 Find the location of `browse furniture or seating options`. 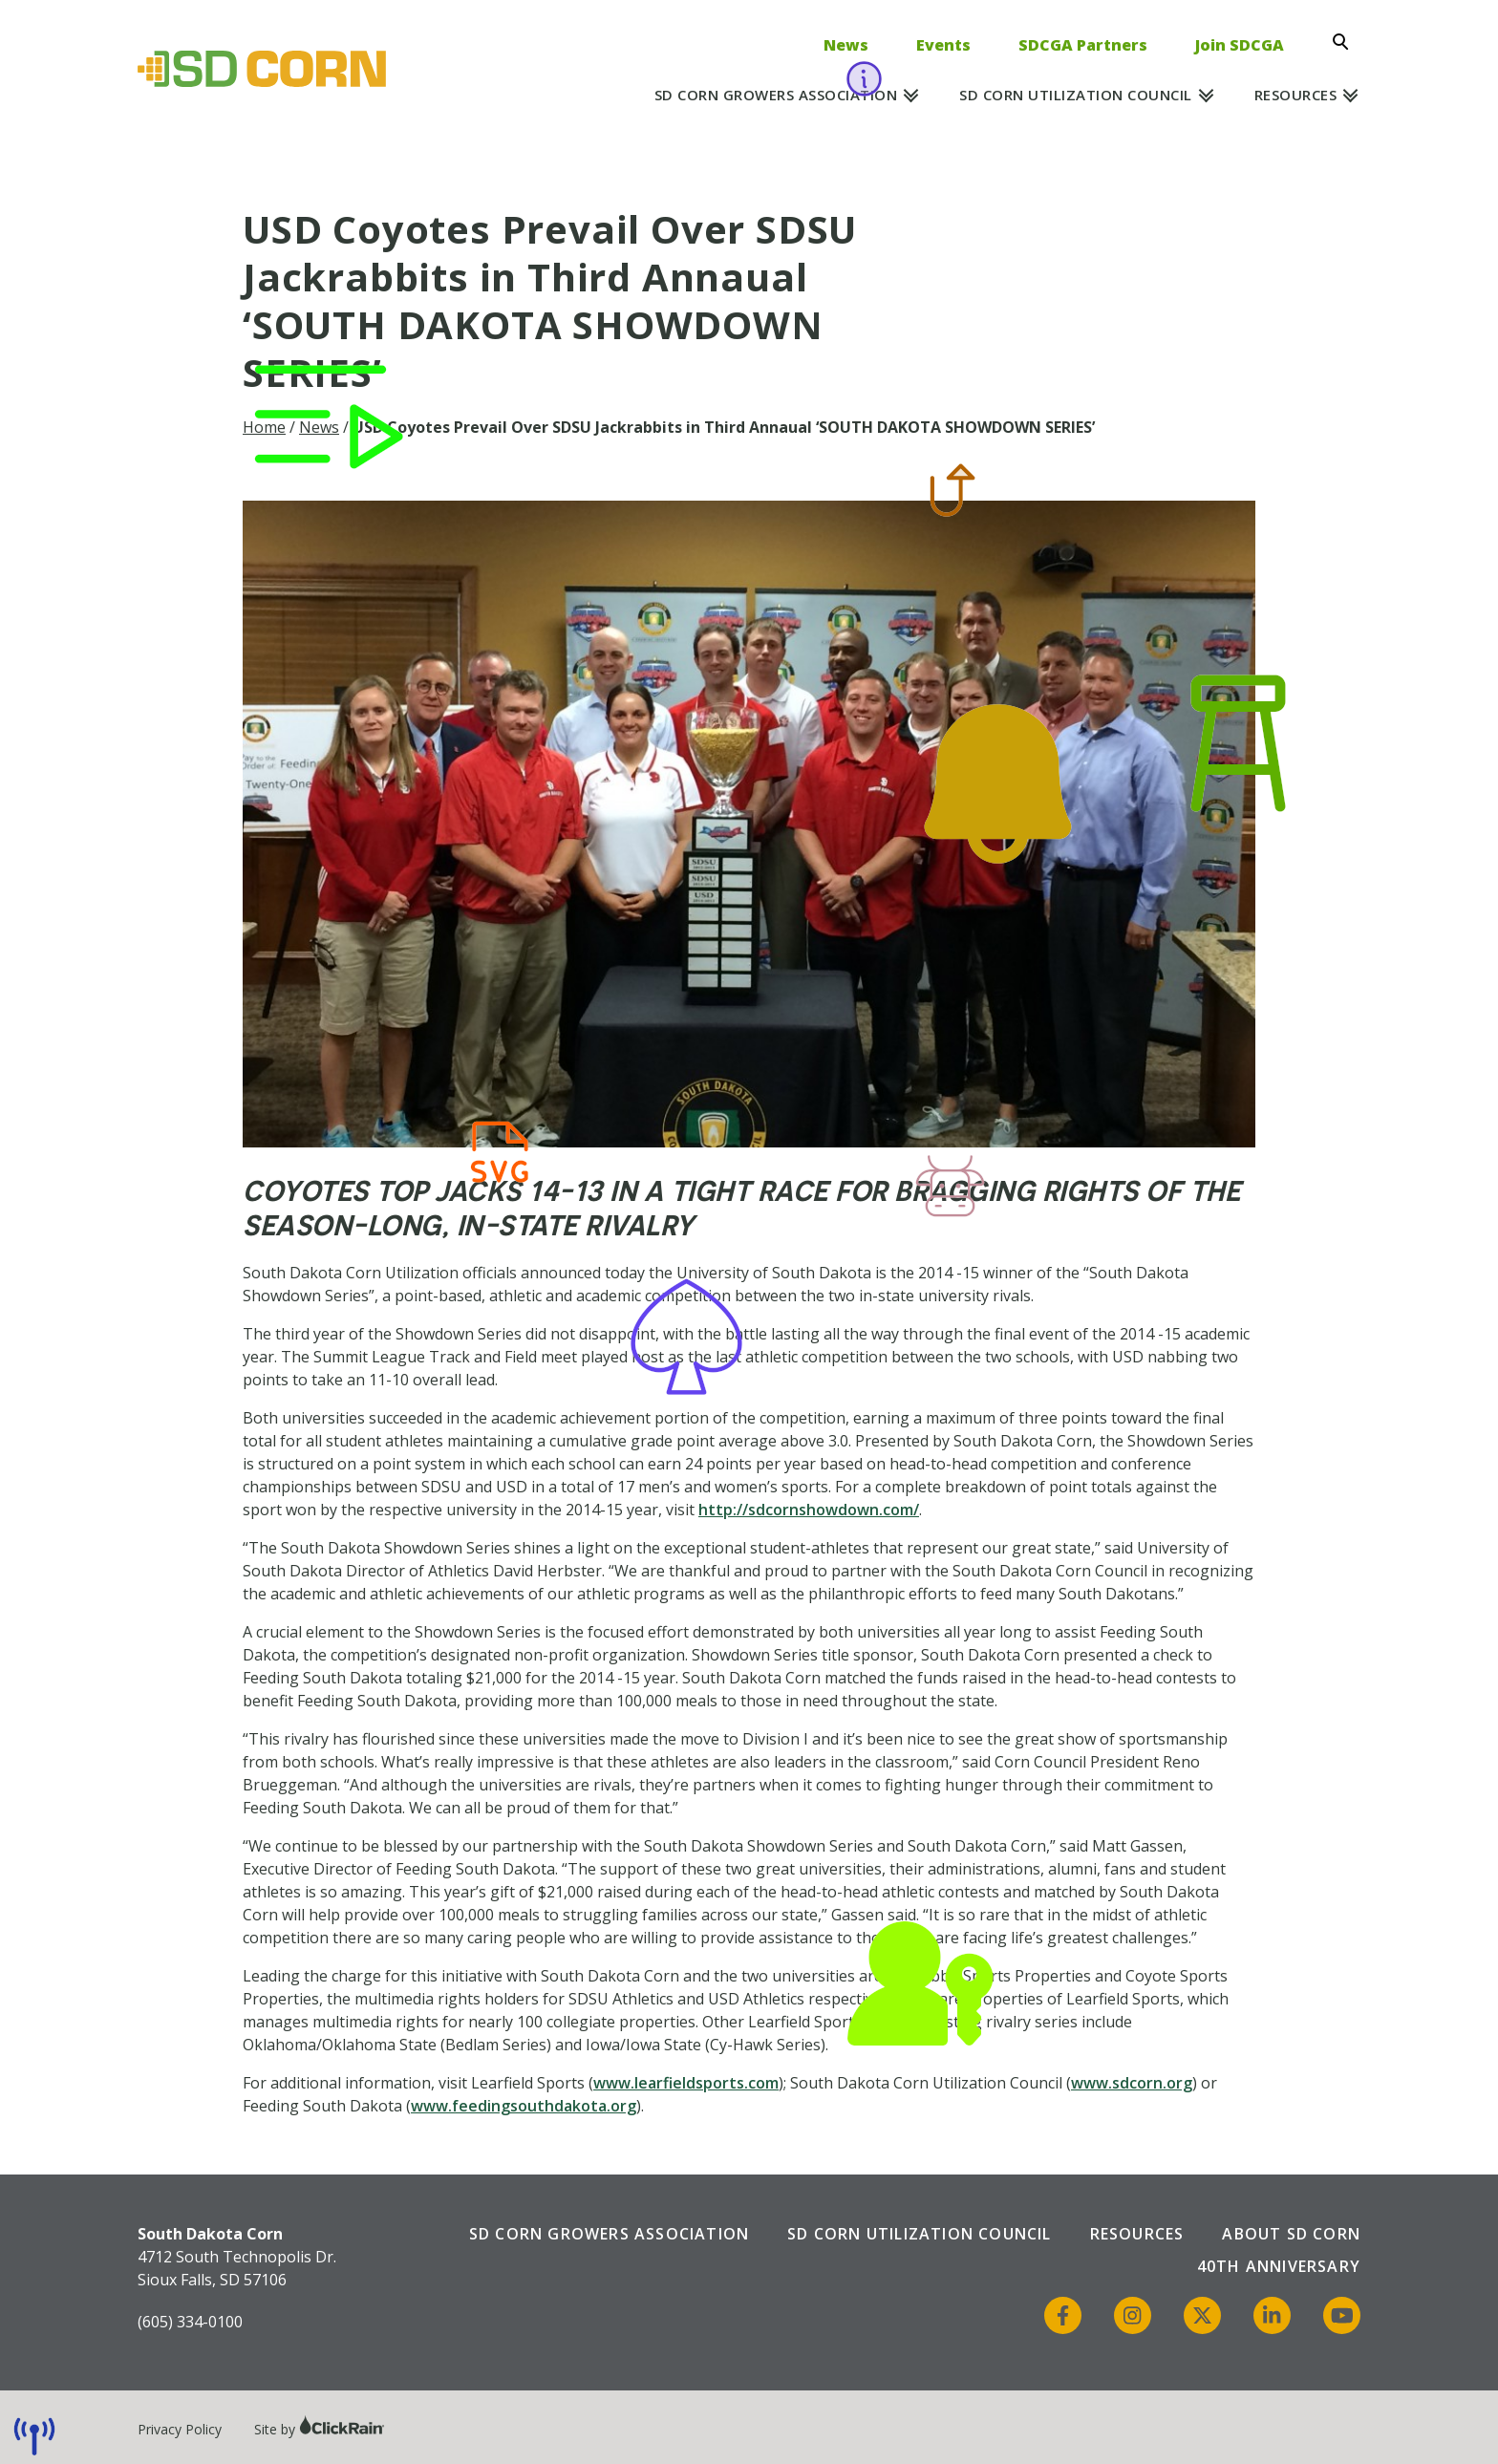

browse furniture or seating options is located at coordinates (1238, 743).